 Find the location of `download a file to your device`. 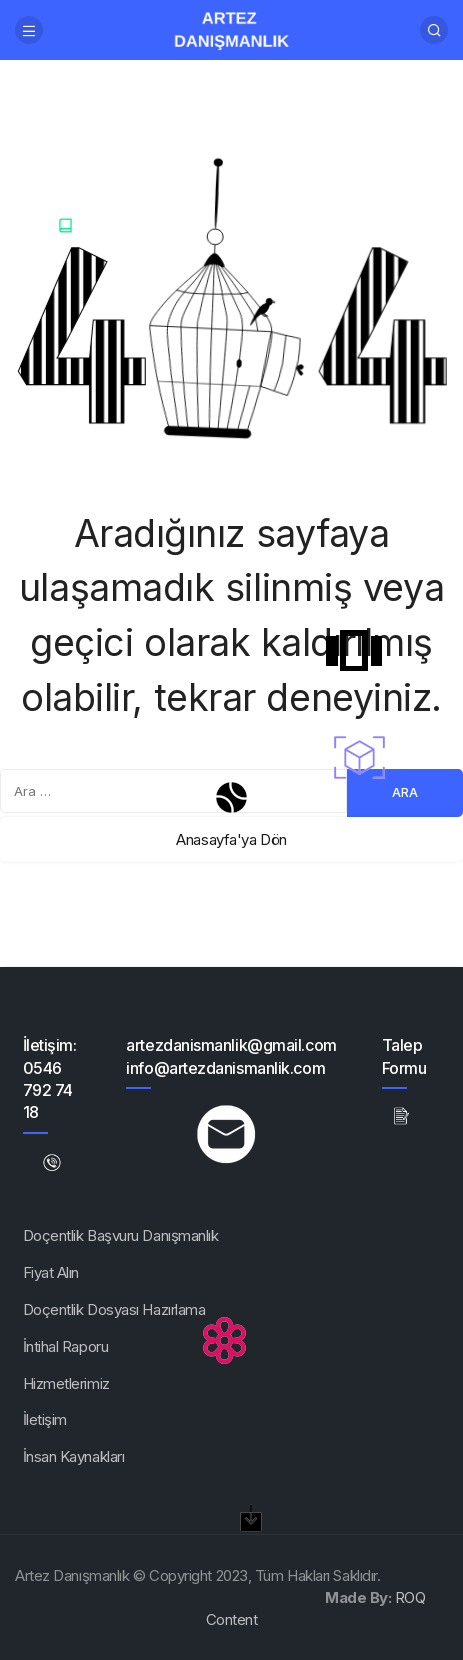

download a file to your device is located at coordinates (251, 1518).